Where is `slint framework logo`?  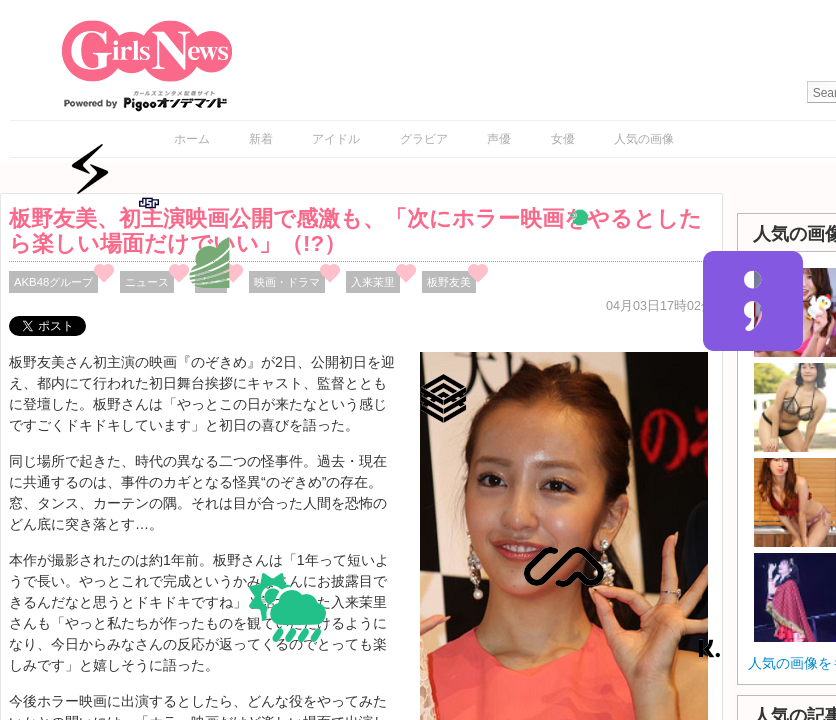 slint framework logo is located at coordinates (90, 169).